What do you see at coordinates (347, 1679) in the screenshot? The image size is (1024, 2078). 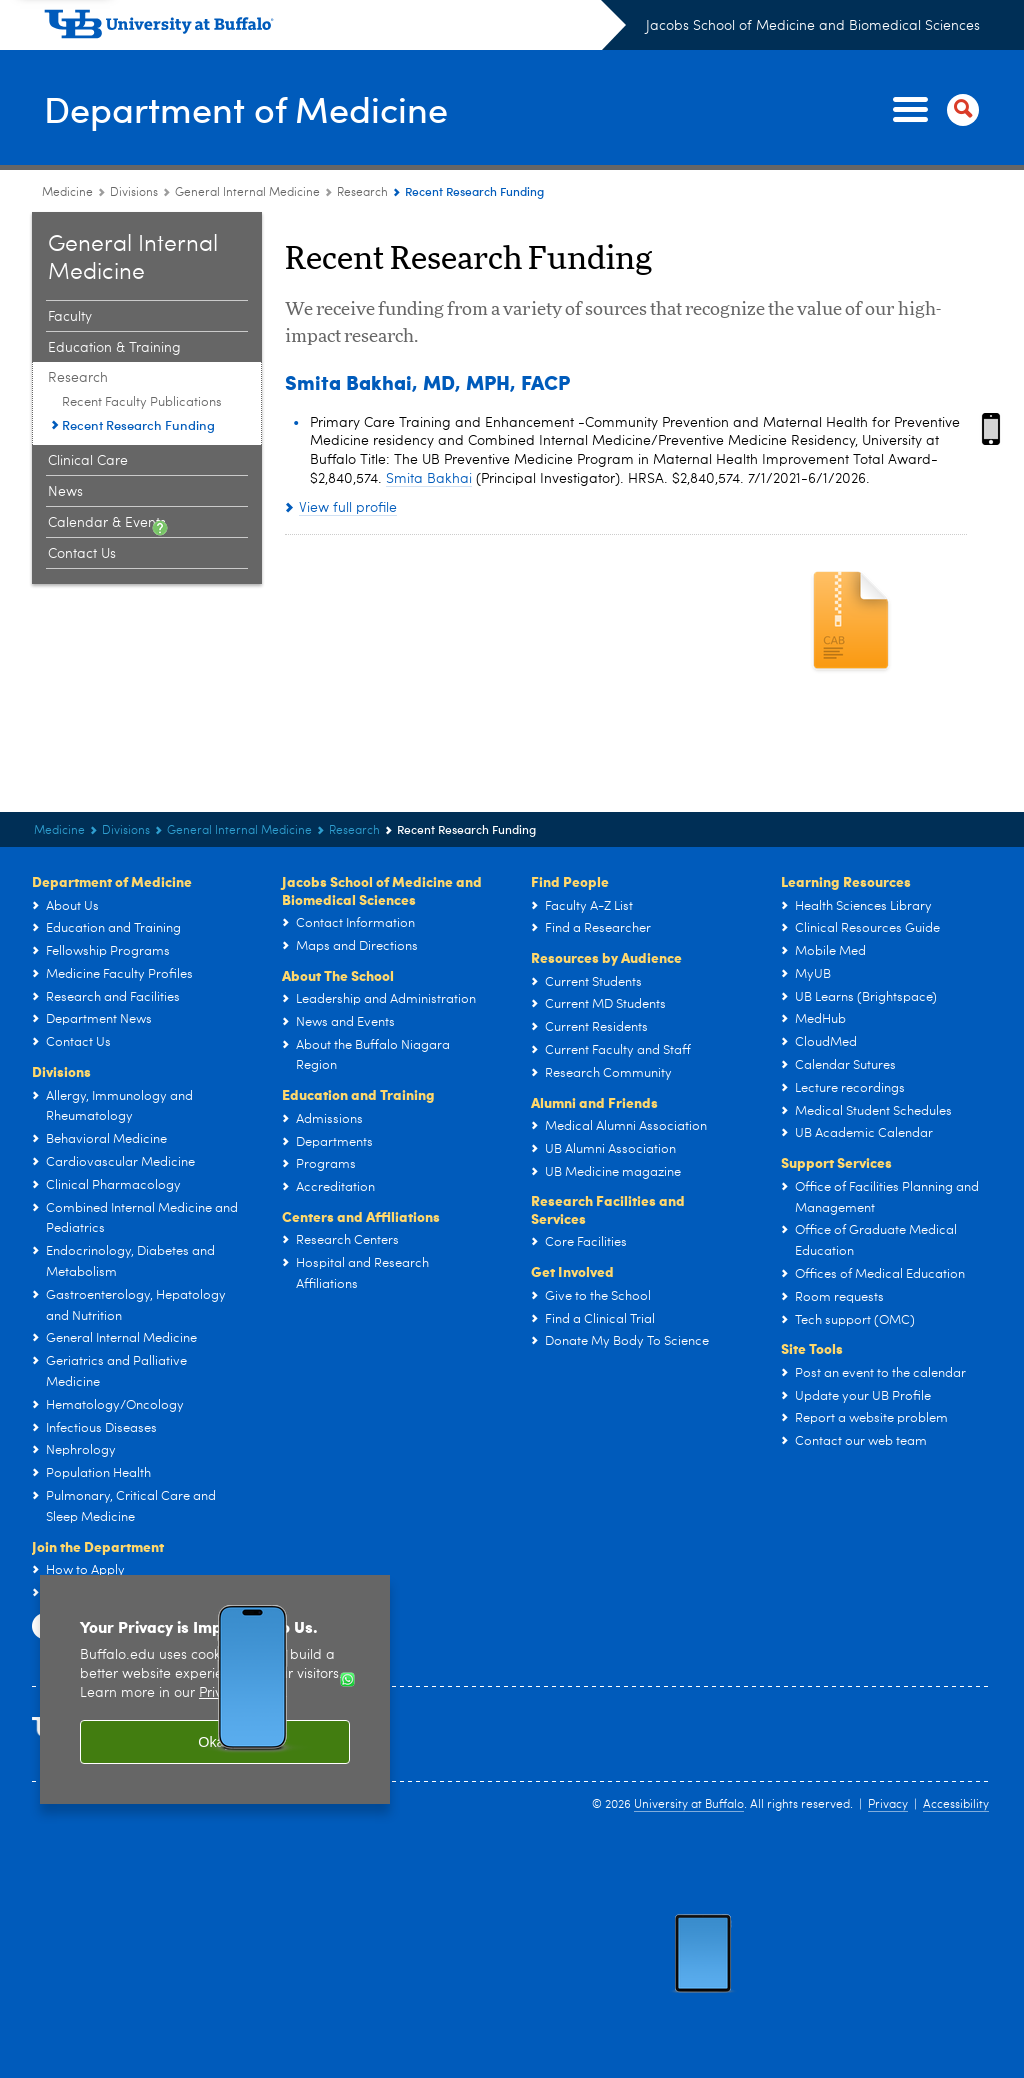 I see `open WhatsApp messaging app` at bounding box center [347, 1679].